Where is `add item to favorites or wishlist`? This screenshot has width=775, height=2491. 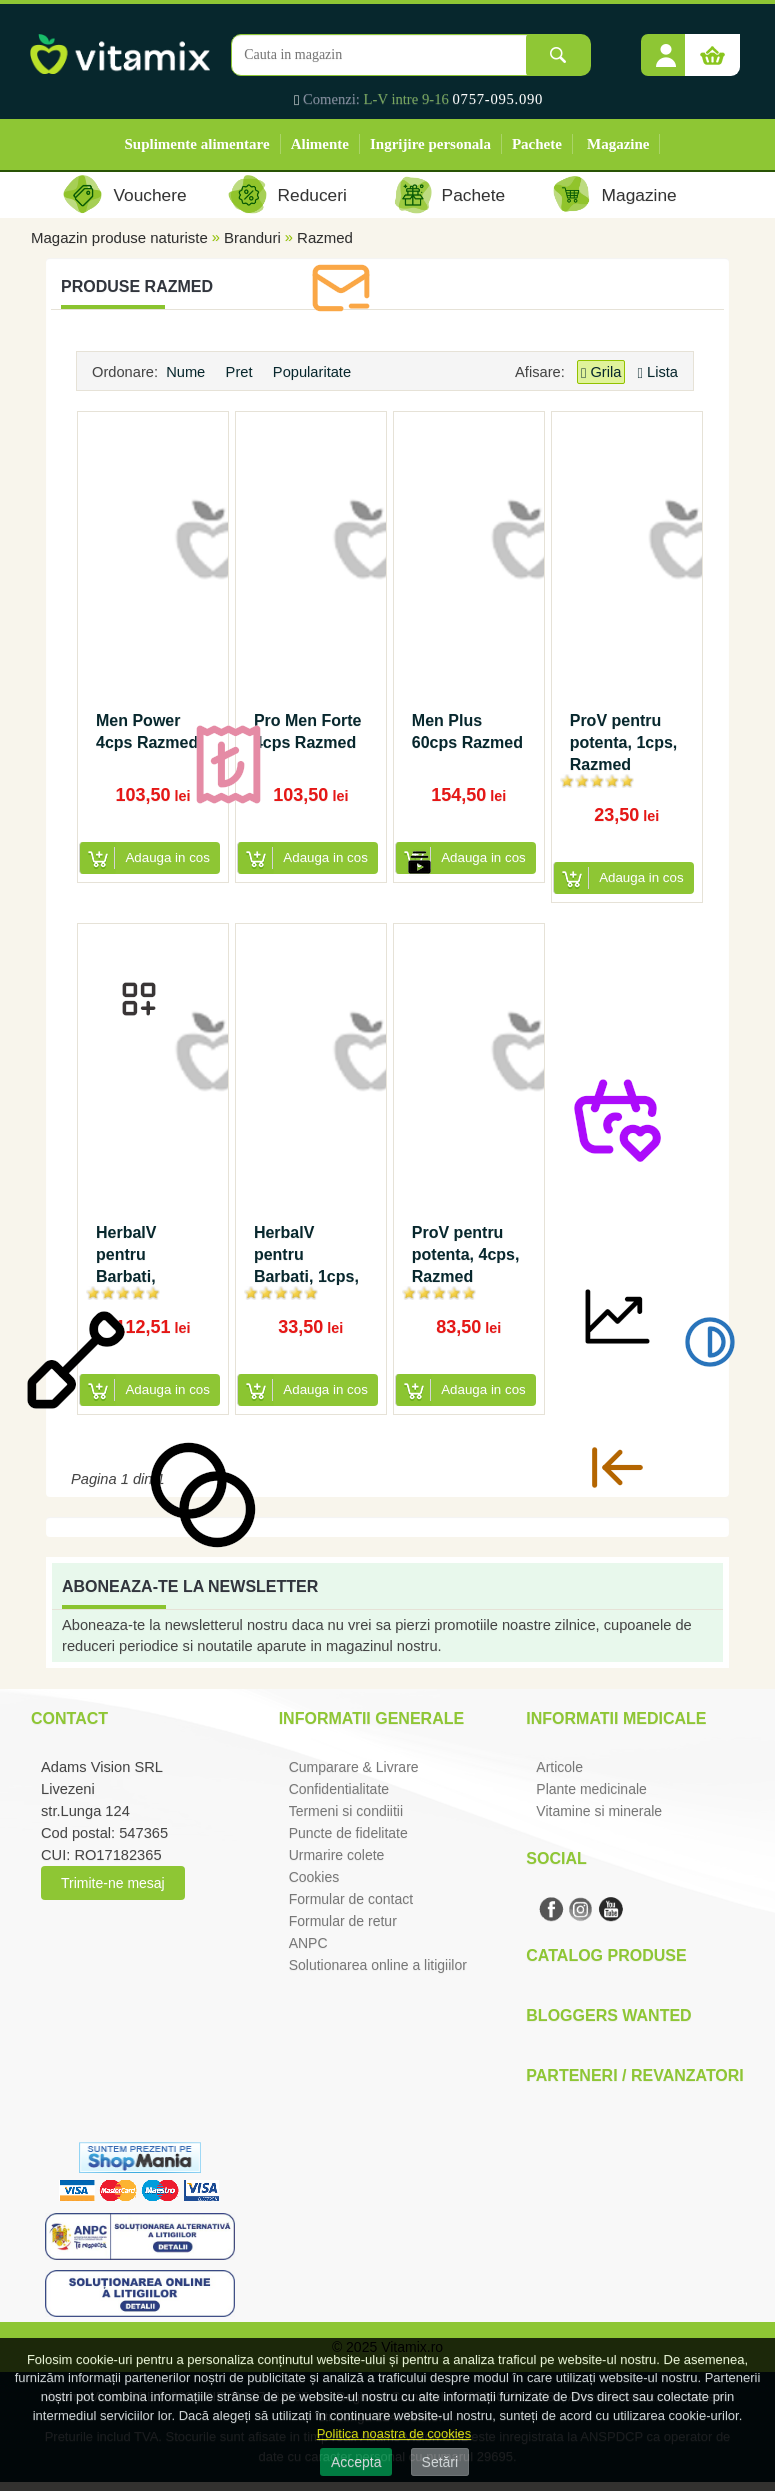 add item to favorites or wishlist is located at coordinates (615, 1116).